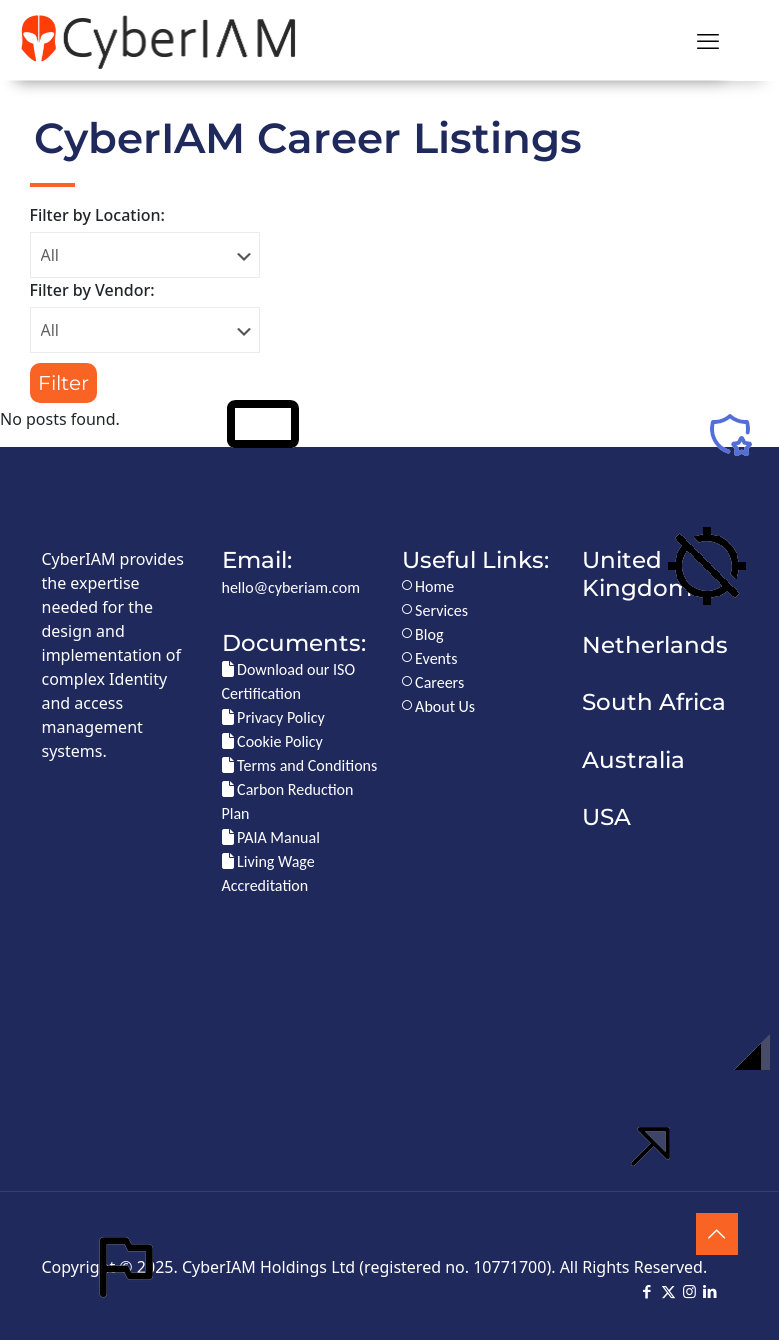  Describe the element at coordinates (707, 566) in the screenshot. I see `indicates GPS is turned off` at that location.